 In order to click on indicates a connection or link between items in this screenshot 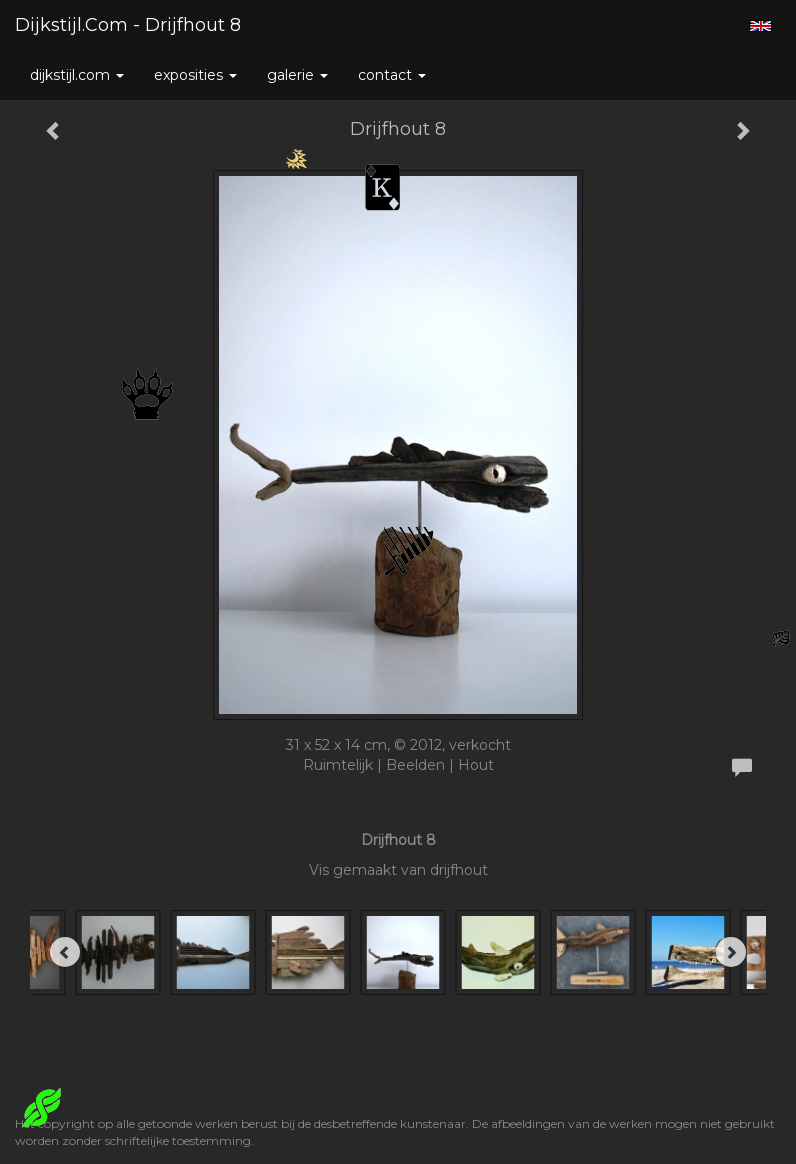, I will do `click(41, 1107)`.